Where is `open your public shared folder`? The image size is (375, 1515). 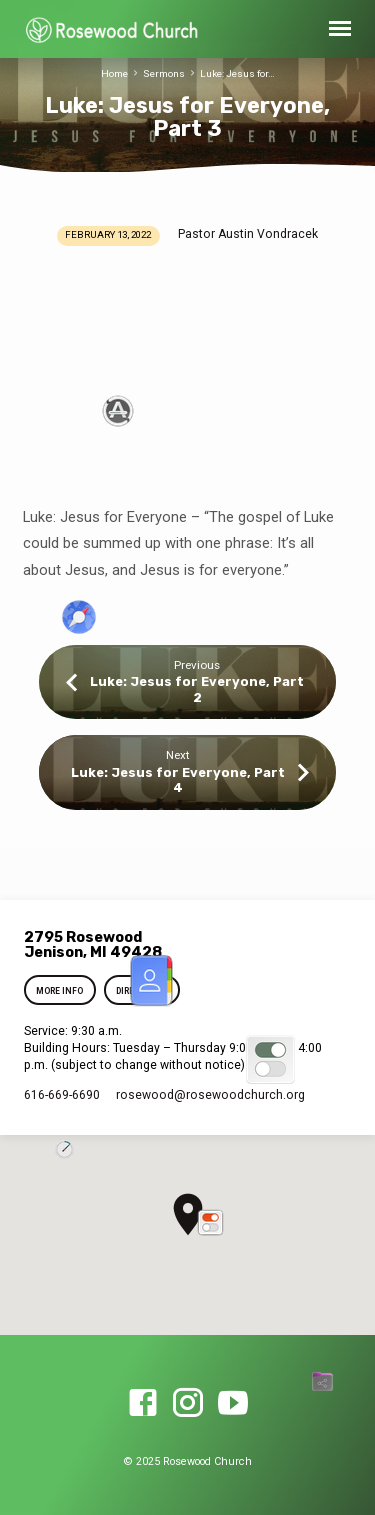 open your public shared folder is located at coordinates (322, 1381).